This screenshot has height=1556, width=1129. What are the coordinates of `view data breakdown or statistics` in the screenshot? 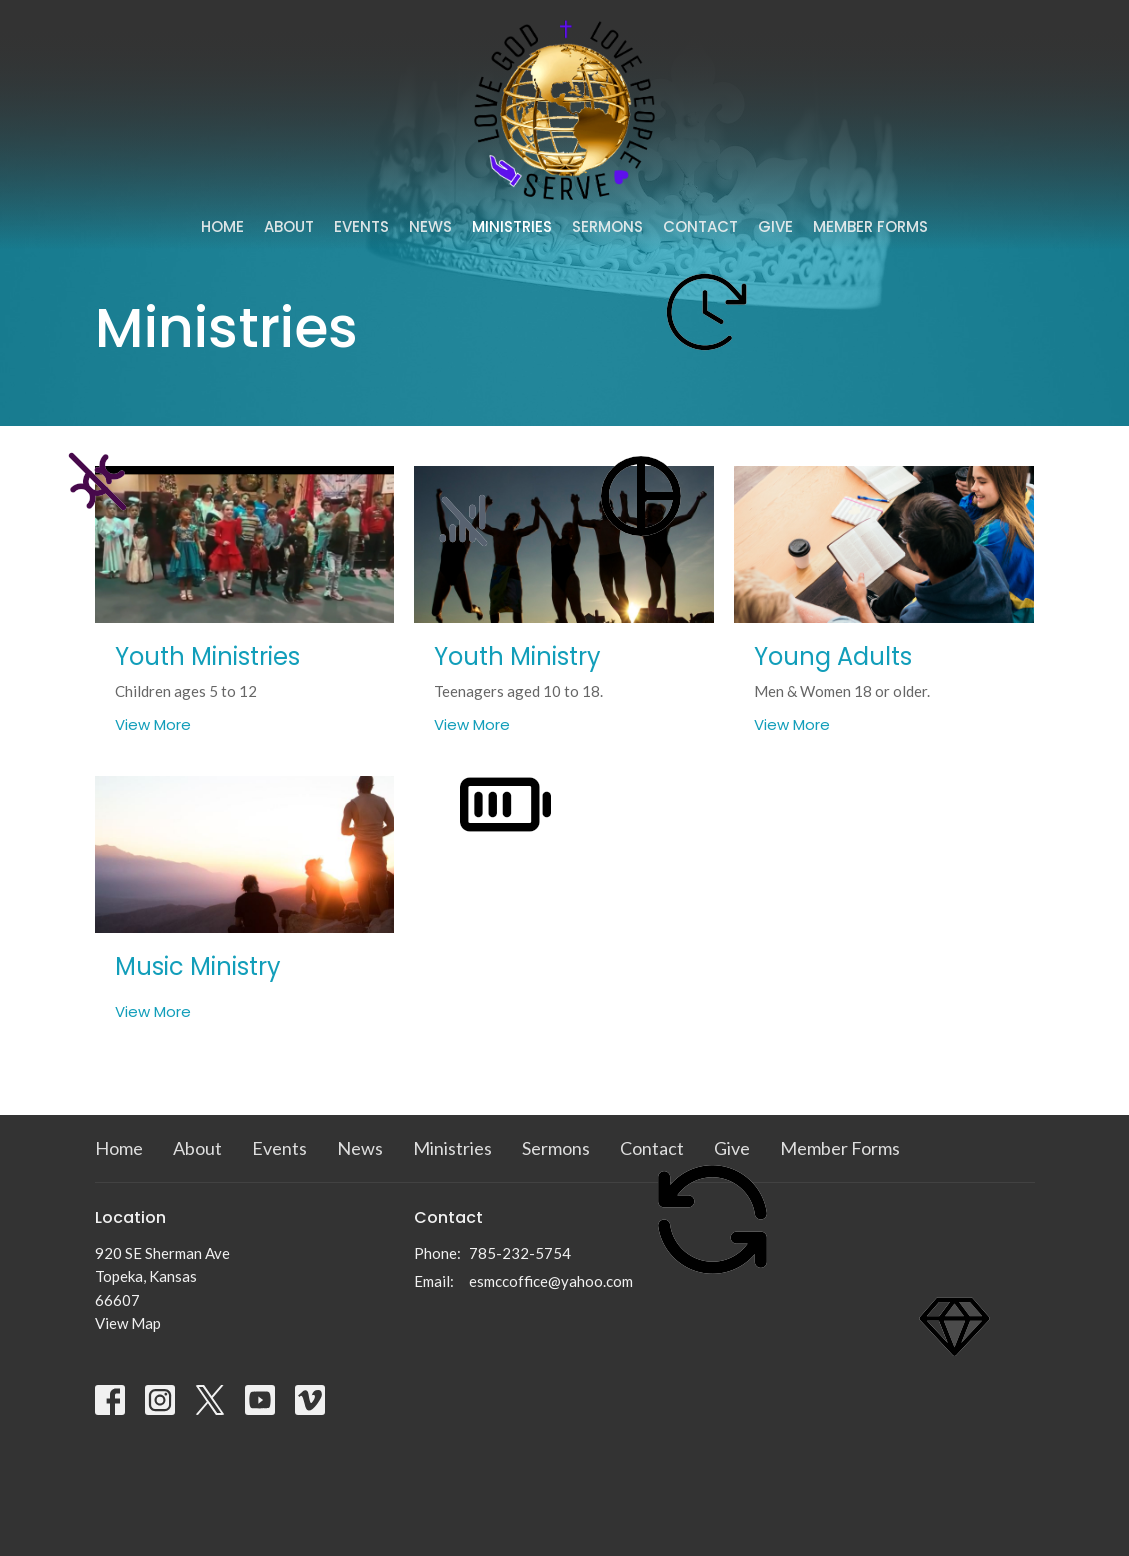 It's located at (641, 496).